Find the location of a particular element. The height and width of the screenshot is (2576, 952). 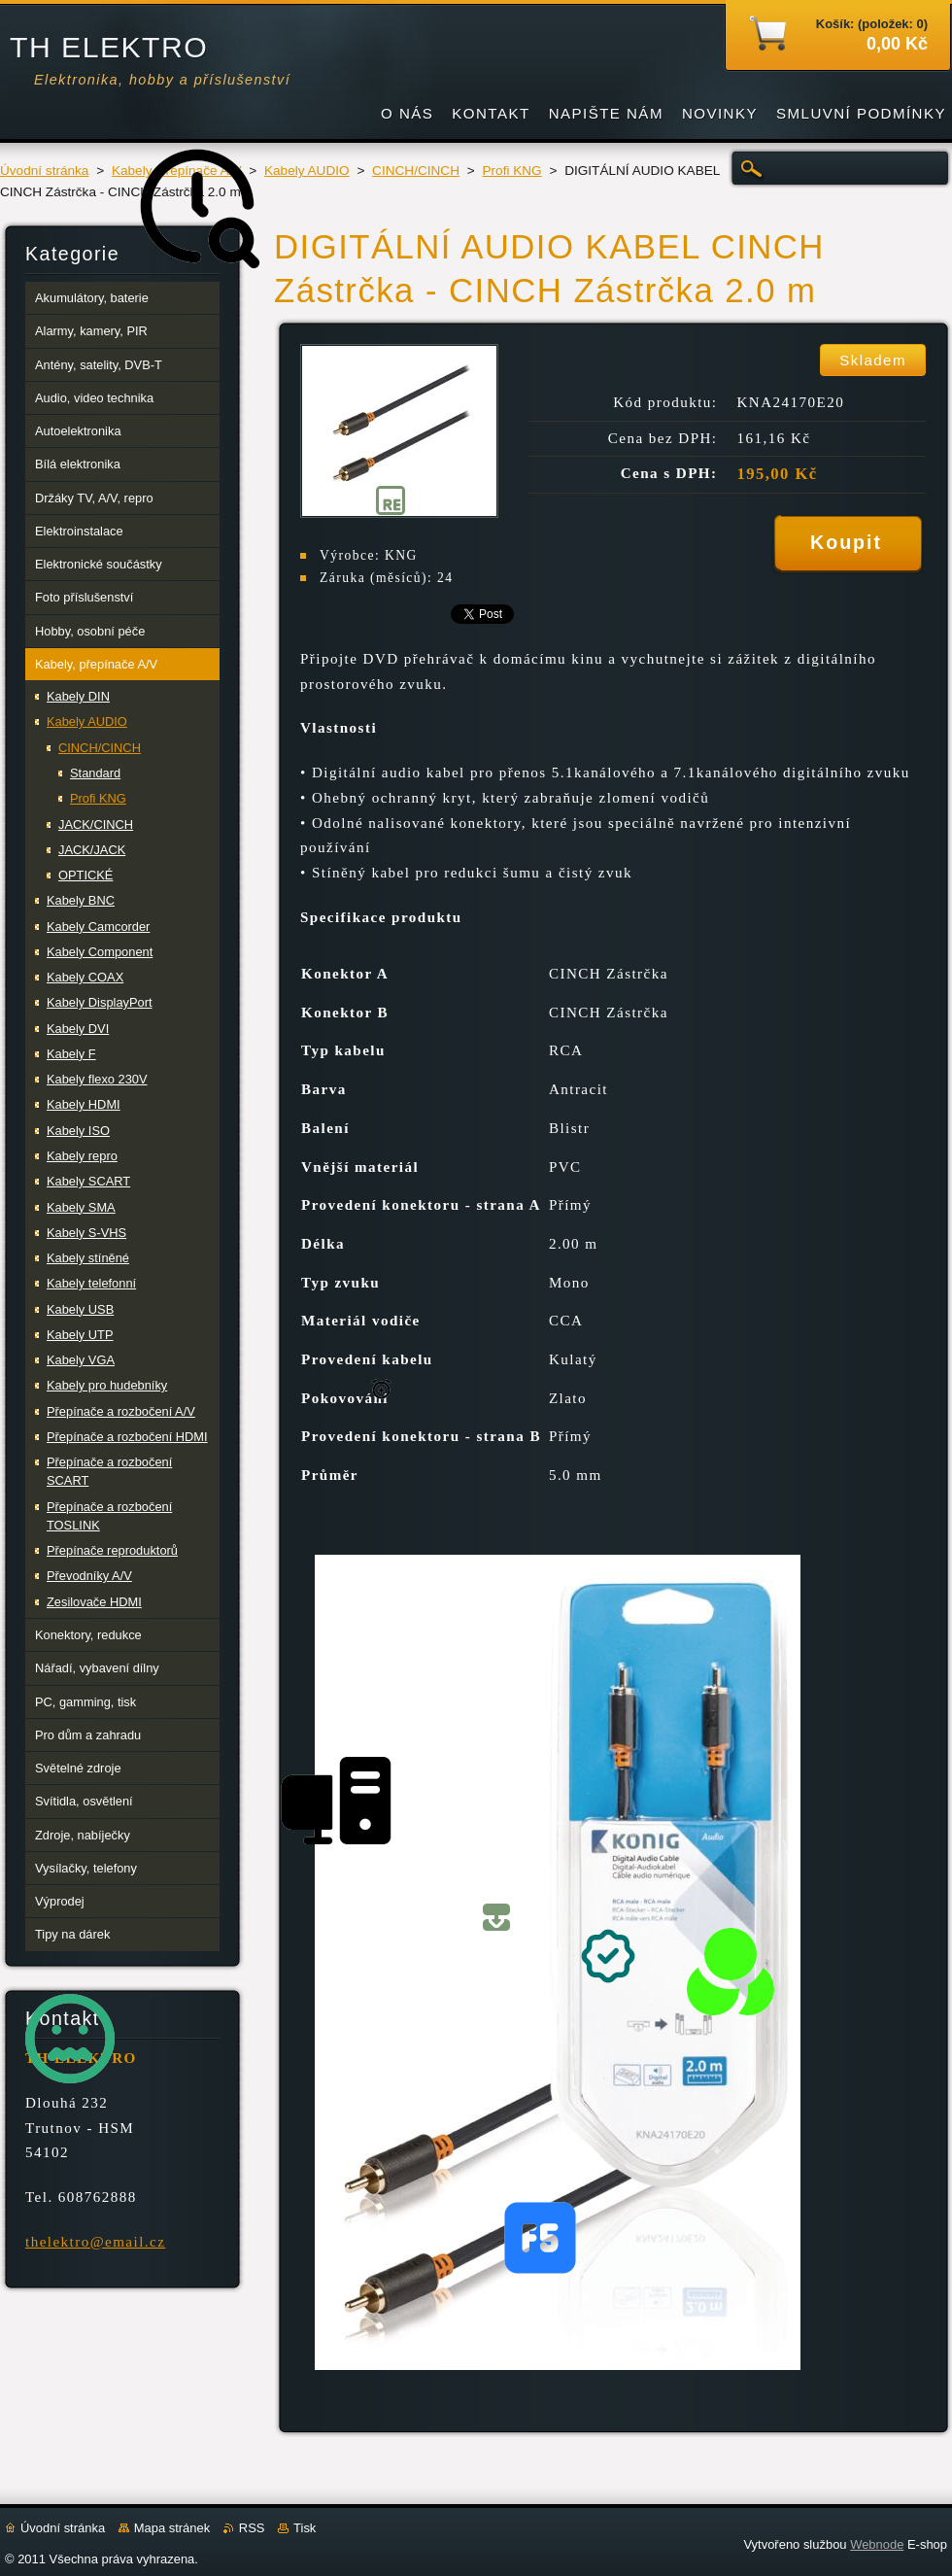

ReasonML programming language logo is located at coordinates (391, 500).